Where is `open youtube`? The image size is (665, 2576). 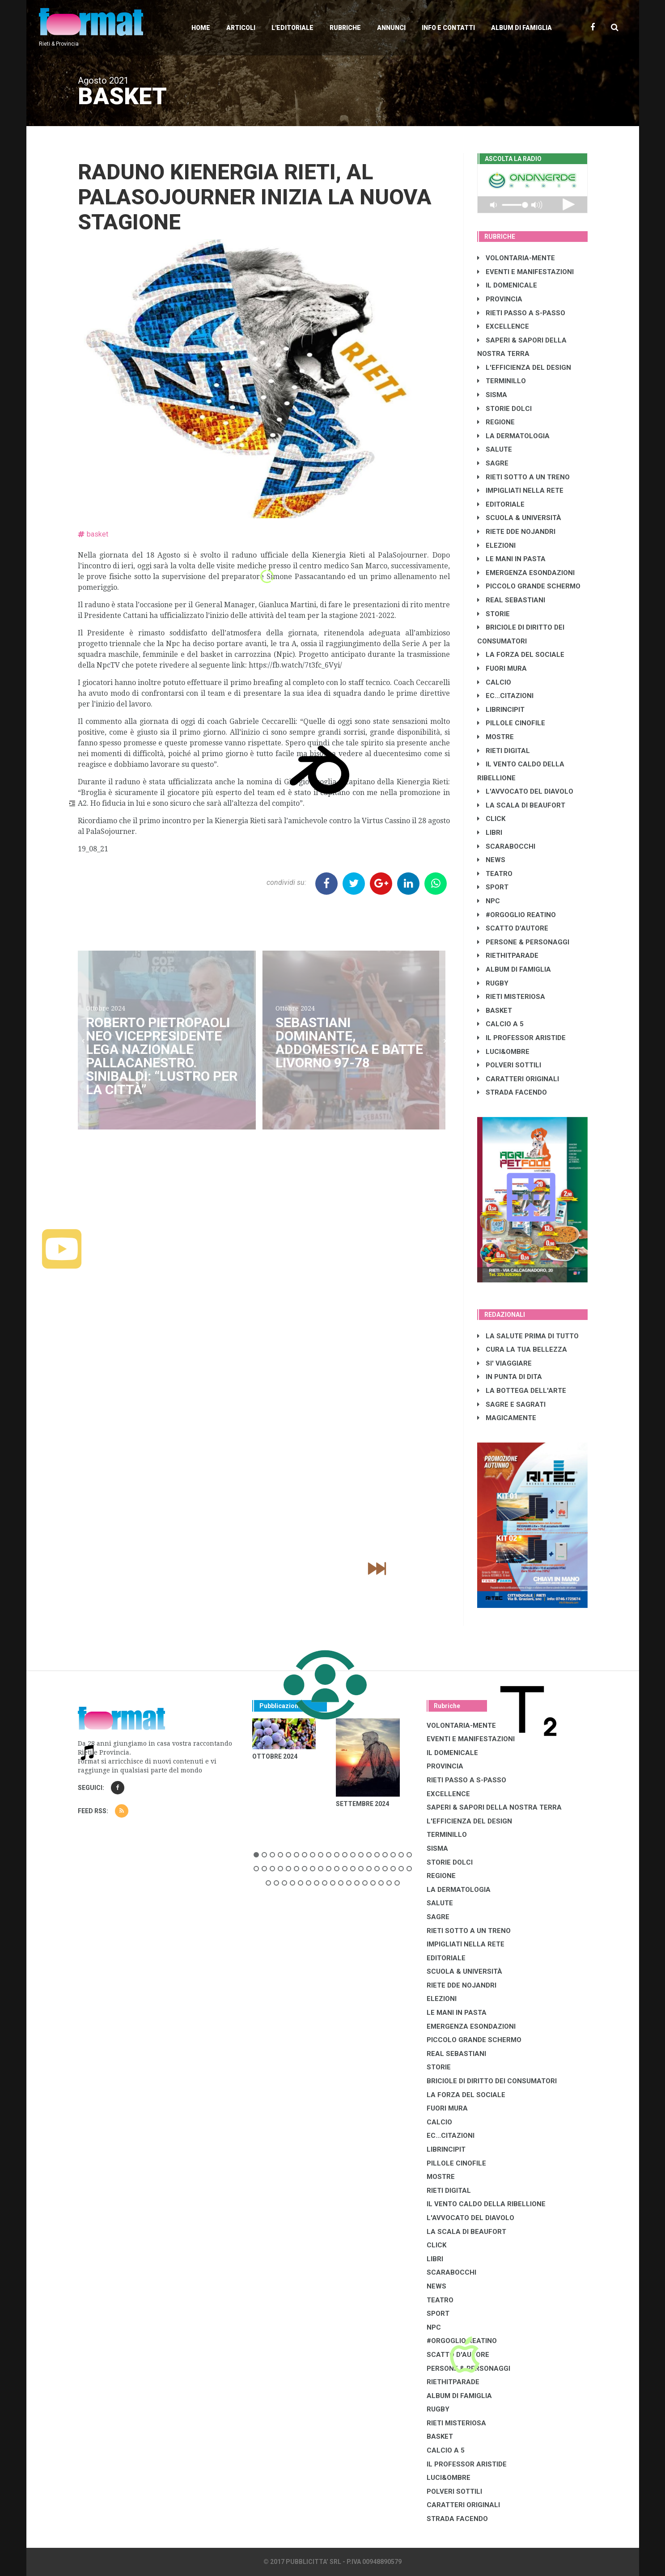 open youtube is located at coordinates (62, 1249).